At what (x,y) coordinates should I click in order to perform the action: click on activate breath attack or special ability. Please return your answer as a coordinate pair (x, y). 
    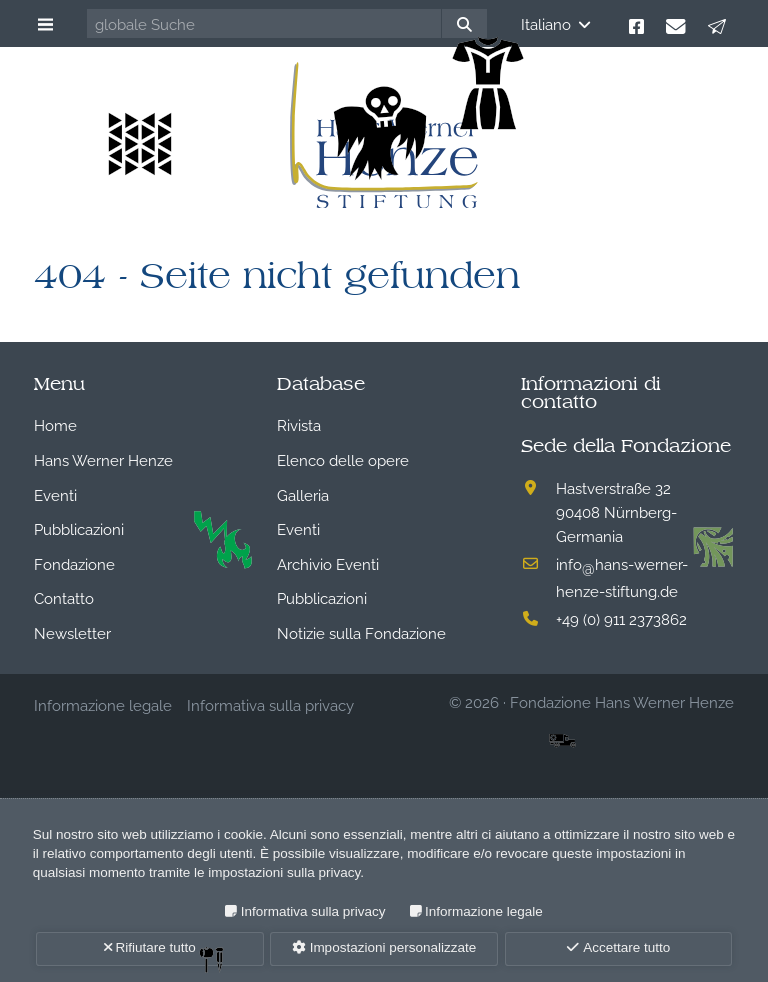
    Looking at the image, I should click on (713, 547).